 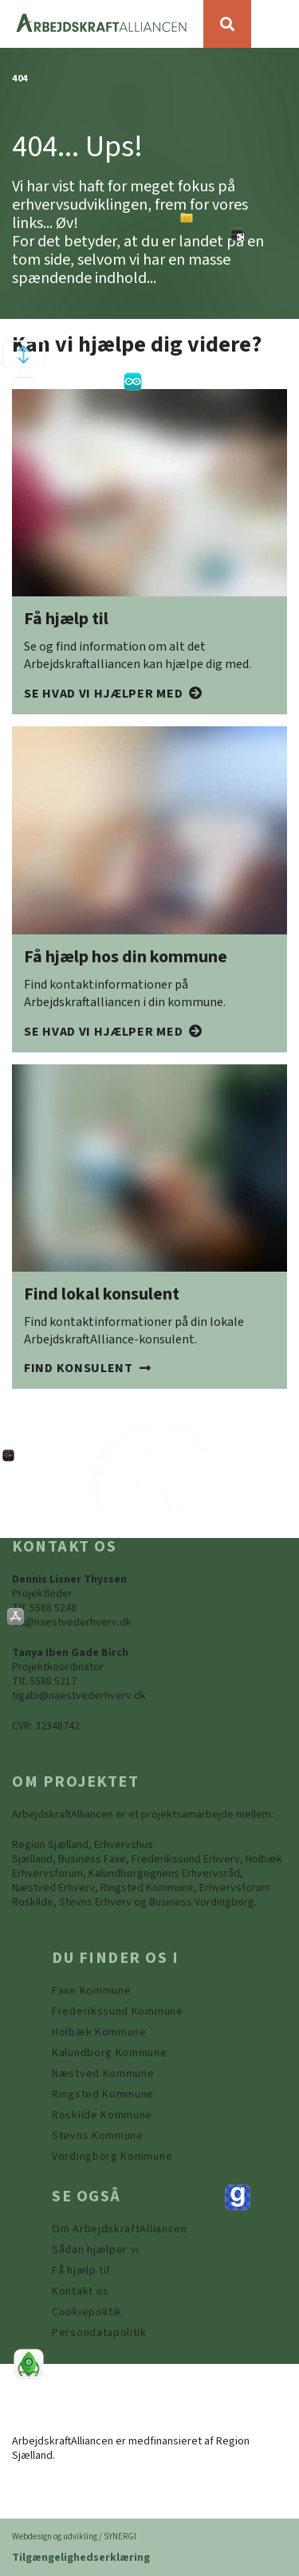 What do you see at coordinates (238, 2197) in the screenshot?
I see `launch garry's mod game` at bounding box center [238, 2197].